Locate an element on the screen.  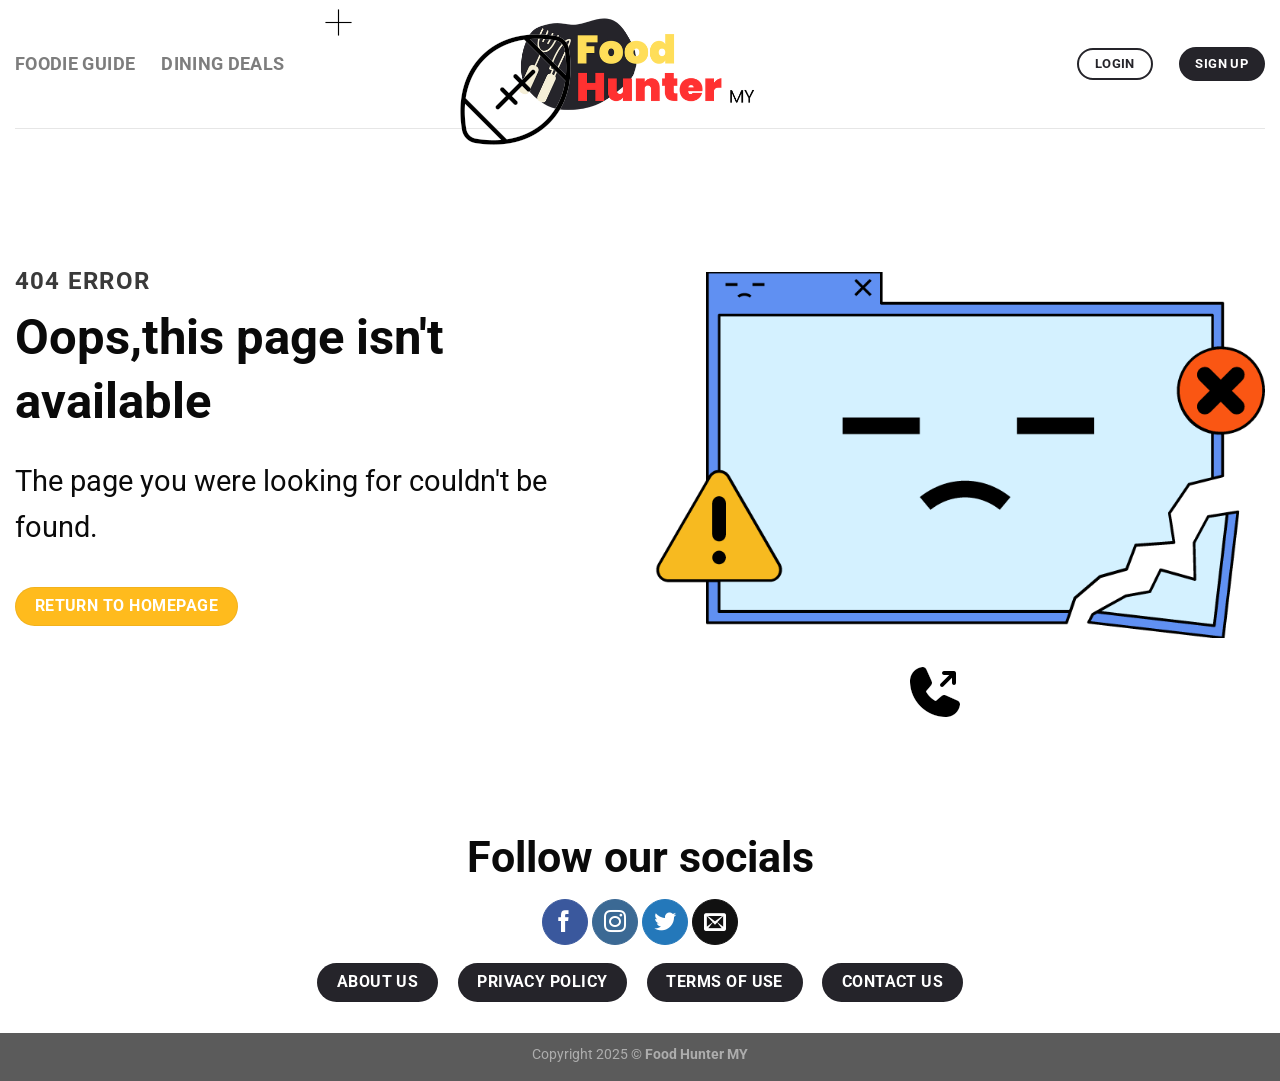
make an outgoing call is located at coordinates (936, 691).